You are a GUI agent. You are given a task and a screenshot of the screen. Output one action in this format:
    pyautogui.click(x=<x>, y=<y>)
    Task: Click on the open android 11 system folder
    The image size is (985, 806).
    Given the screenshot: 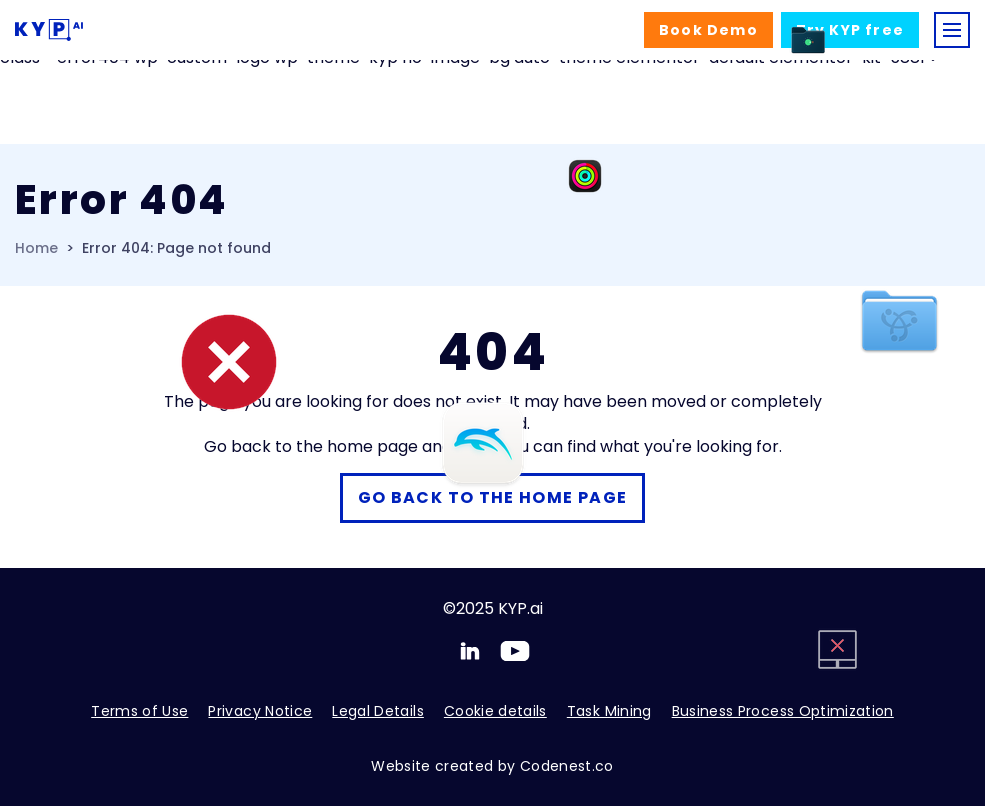 What is the action you would take?
    pyautogui.click(x=808, y=41)
    